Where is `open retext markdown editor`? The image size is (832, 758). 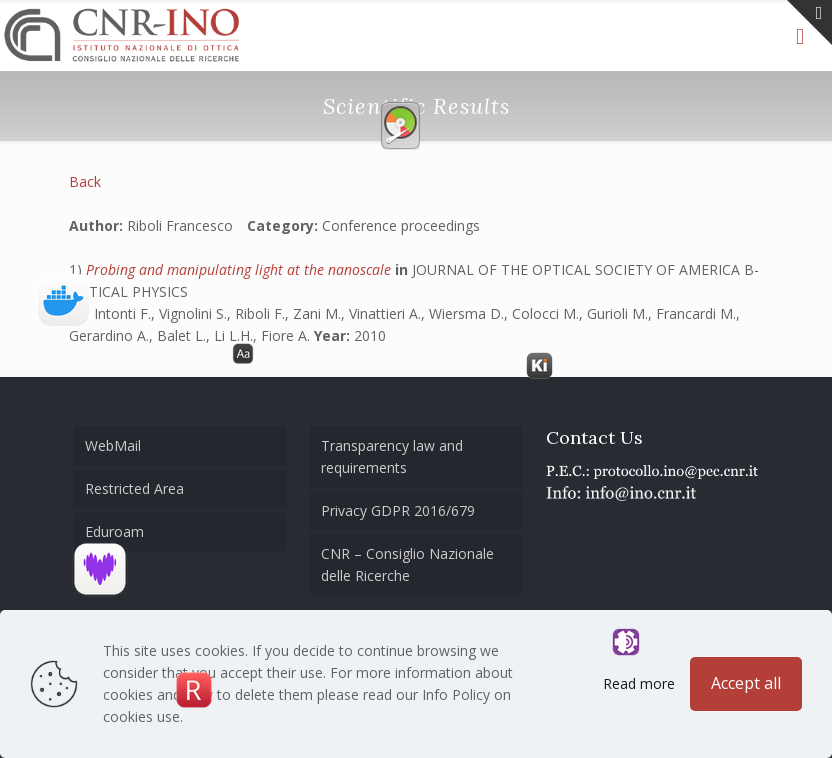
open retext markdown editor is located at coordinates (194, 690).